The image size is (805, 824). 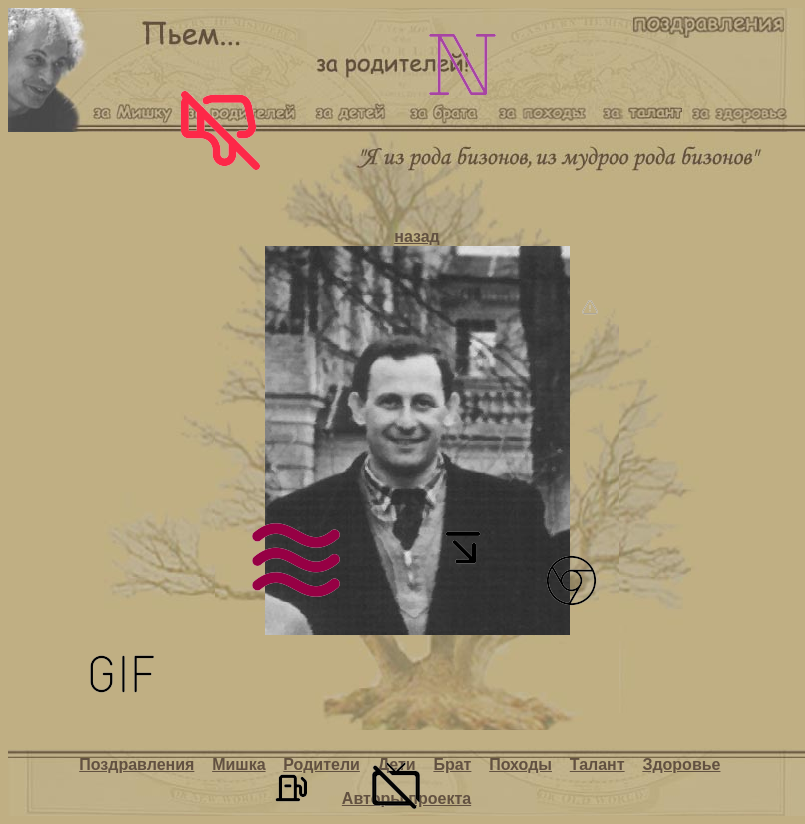 What do you see at coordinates (571, 580) in the screenshot?
I see `open Google Chrome browser` at bounding box center [571, 580].